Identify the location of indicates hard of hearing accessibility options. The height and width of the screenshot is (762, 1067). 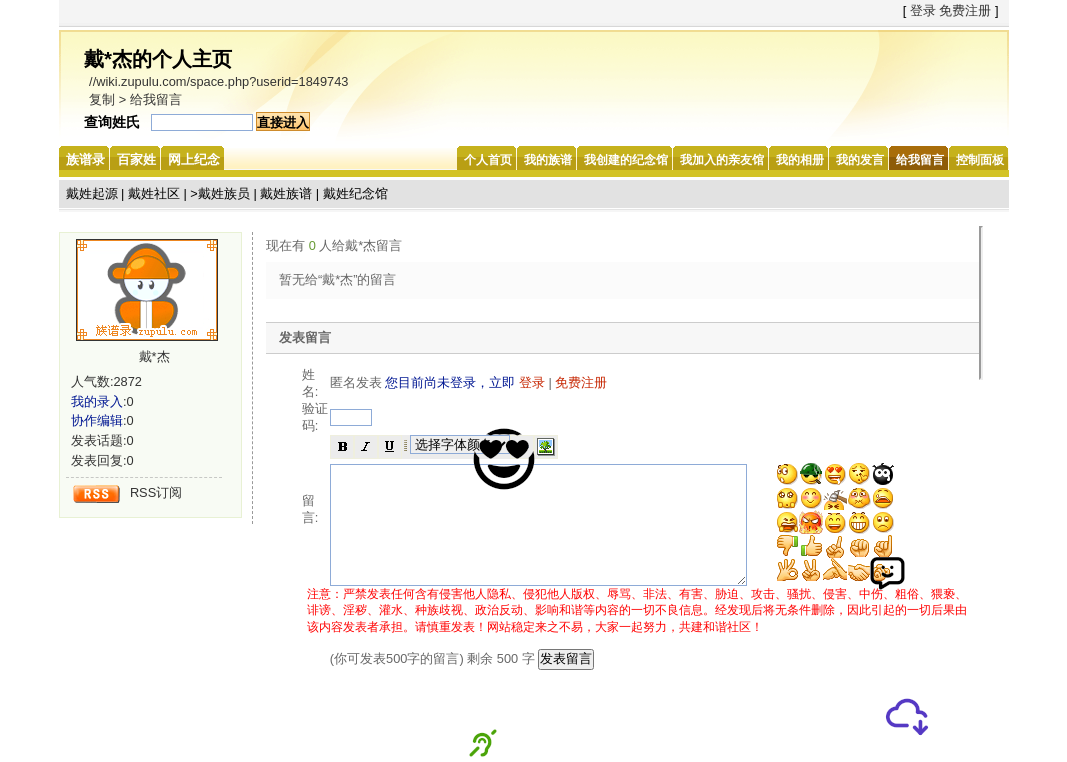
(483, 743).